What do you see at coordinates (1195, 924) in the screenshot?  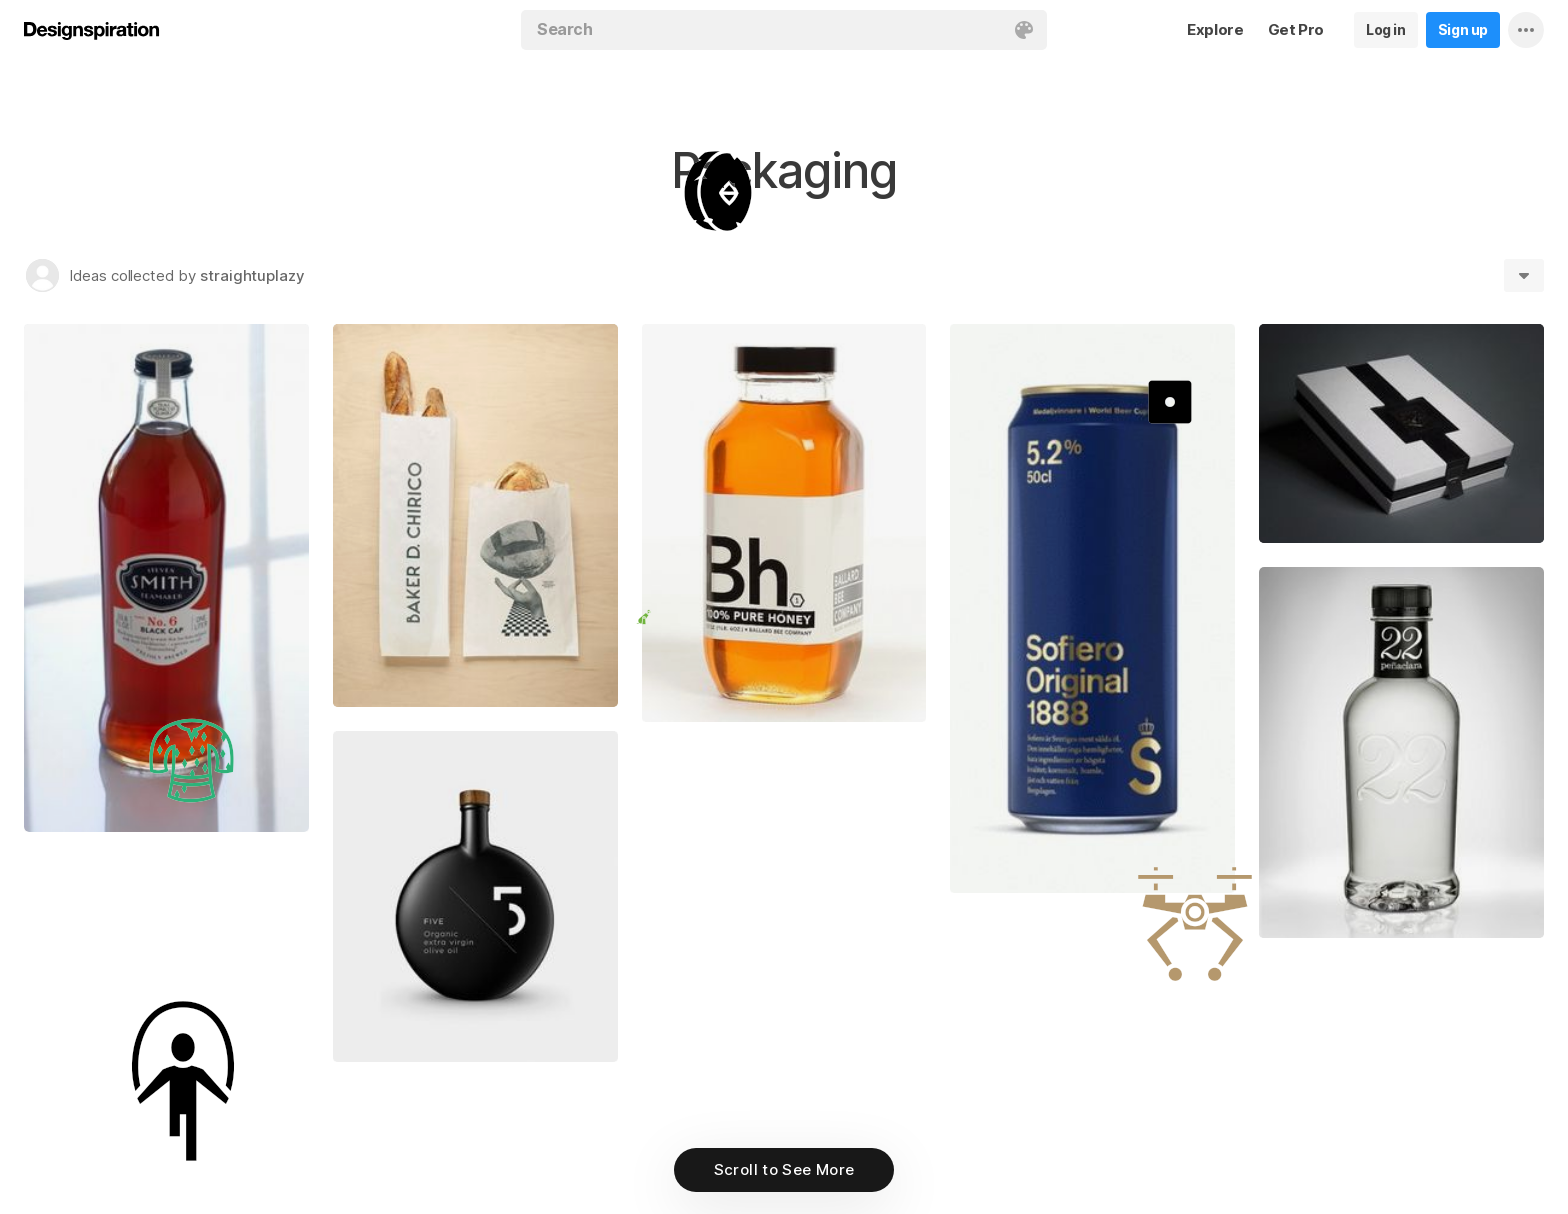 I see `track your drone delivery status` at bounding box center [1195, 924].